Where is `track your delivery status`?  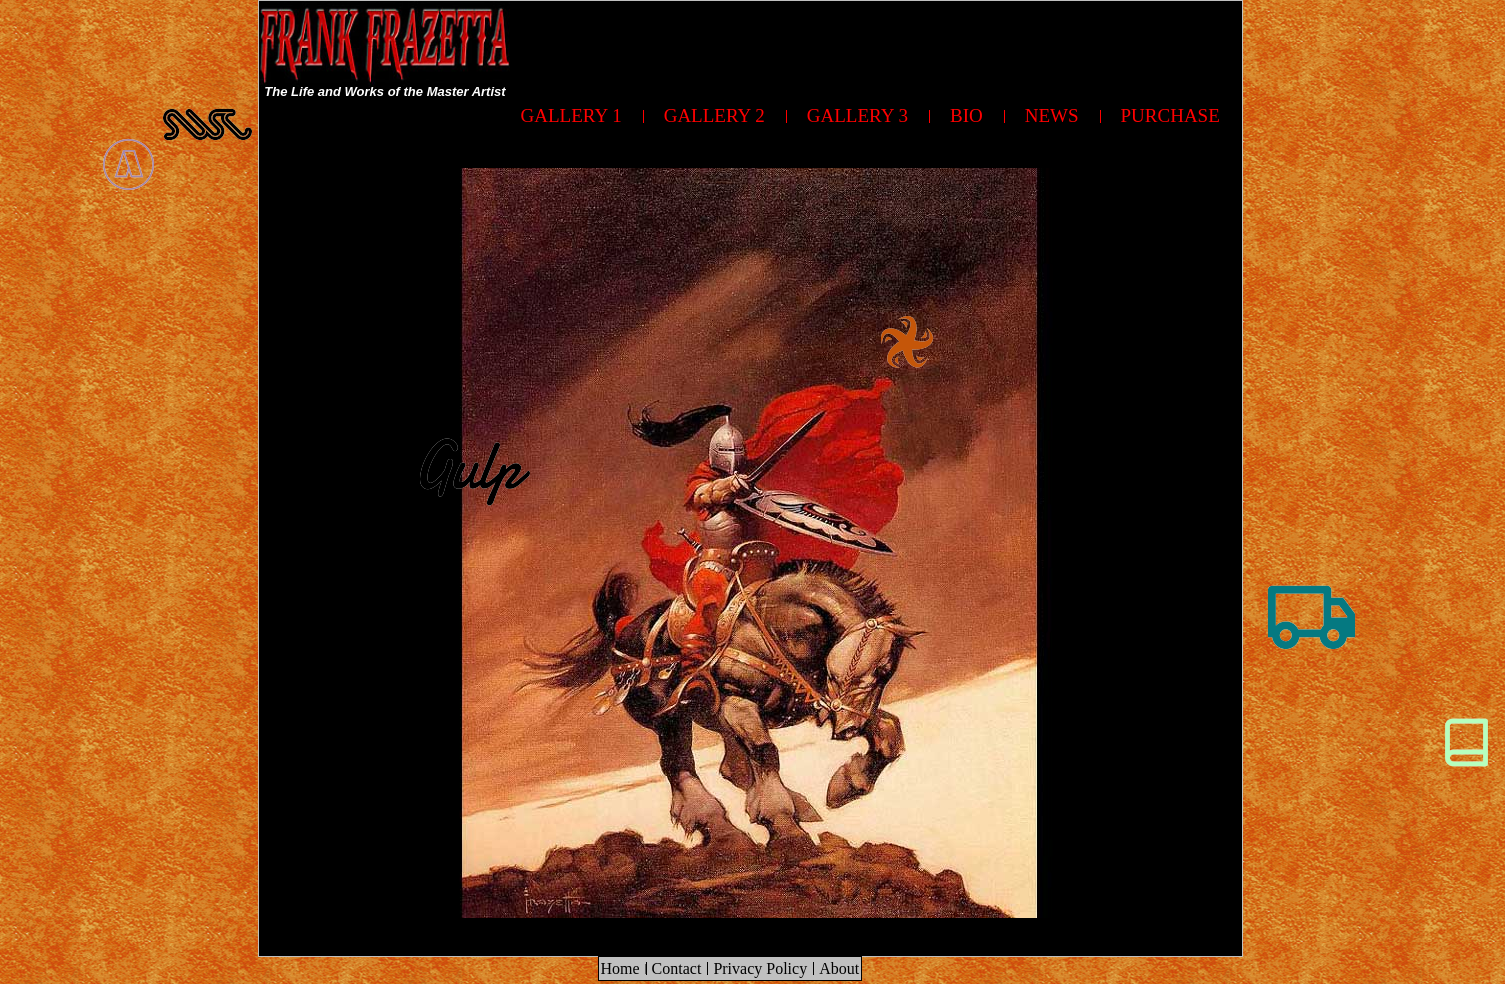 track your delivery status is located at coordinates (1311, 613).